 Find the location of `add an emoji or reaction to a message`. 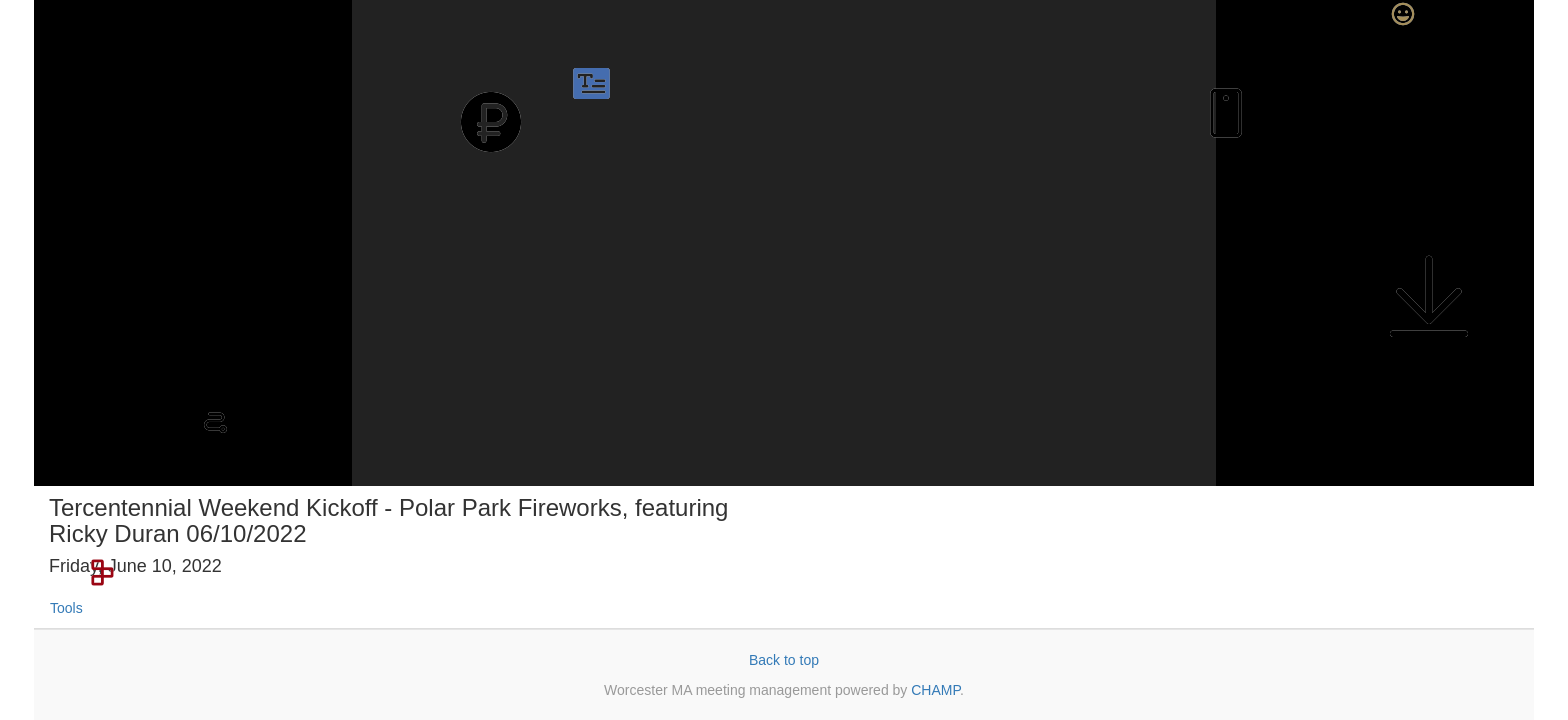

add an emoji or reaction to a message is located at coordinates (1403, 14).